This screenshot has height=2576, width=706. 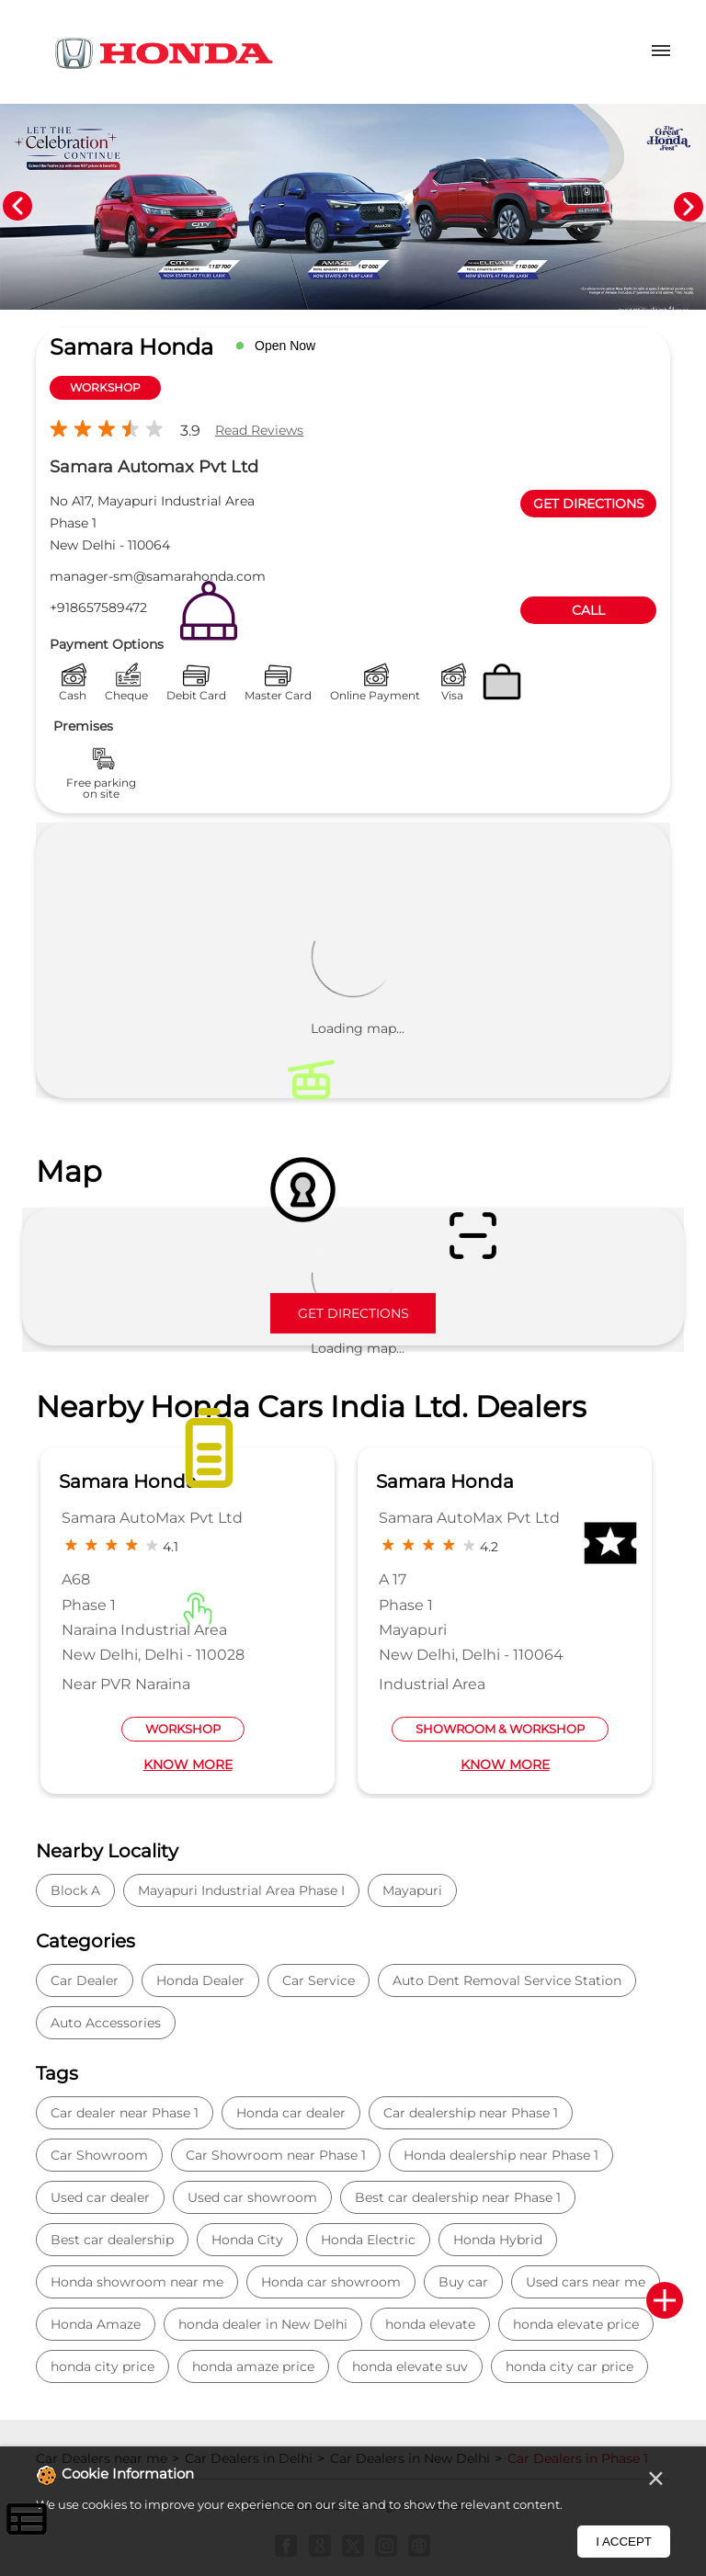 What do you see at coordinates (27, 2519) in the screenshot?
I see `view data in table format` at bounding box center [27, 2519].